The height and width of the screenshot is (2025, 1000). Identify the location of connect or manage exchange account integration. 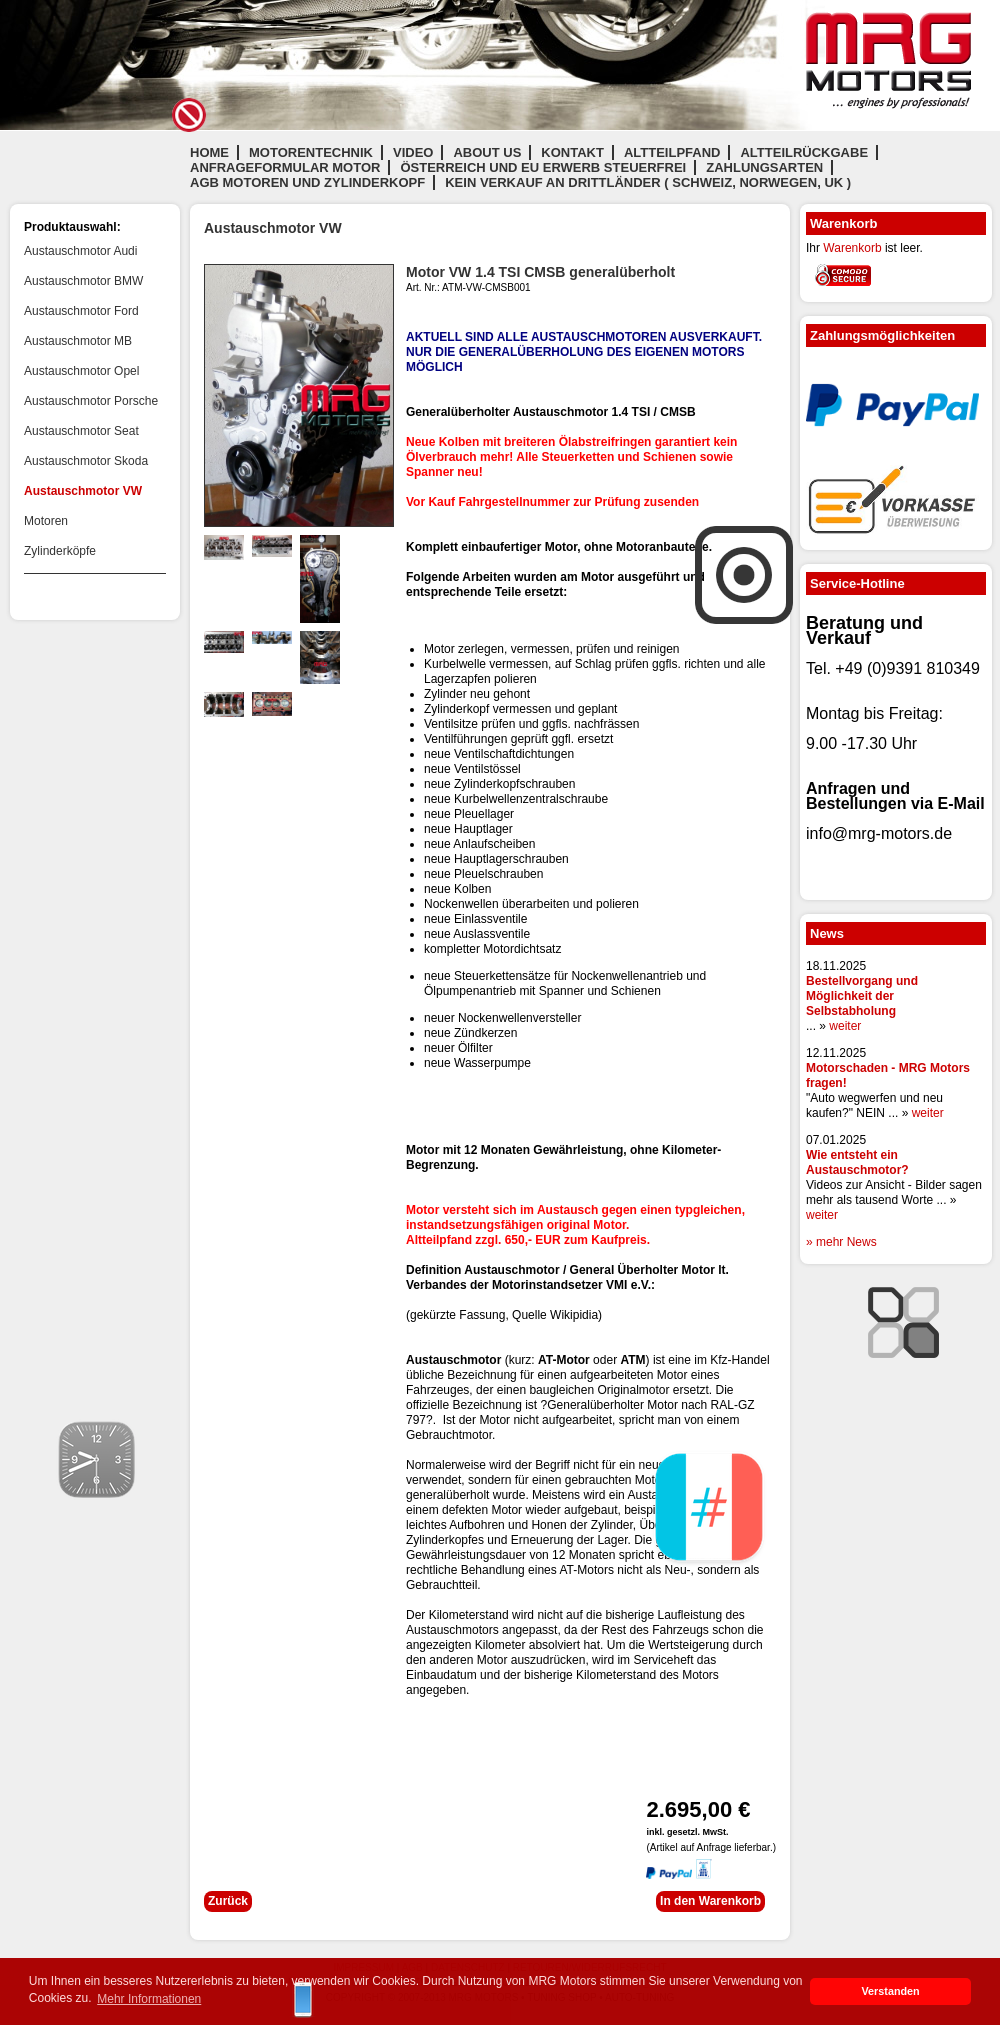
(903, 1322).